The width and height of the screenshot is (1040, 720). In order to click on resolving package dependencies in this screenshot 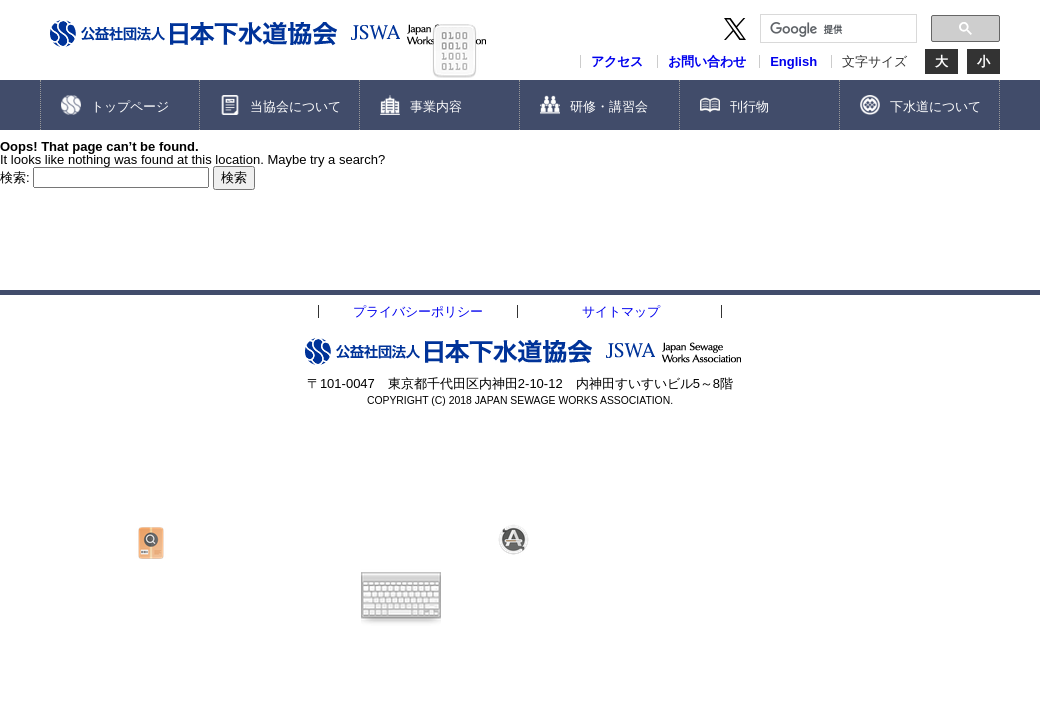, I will do `click(151, 543)`.